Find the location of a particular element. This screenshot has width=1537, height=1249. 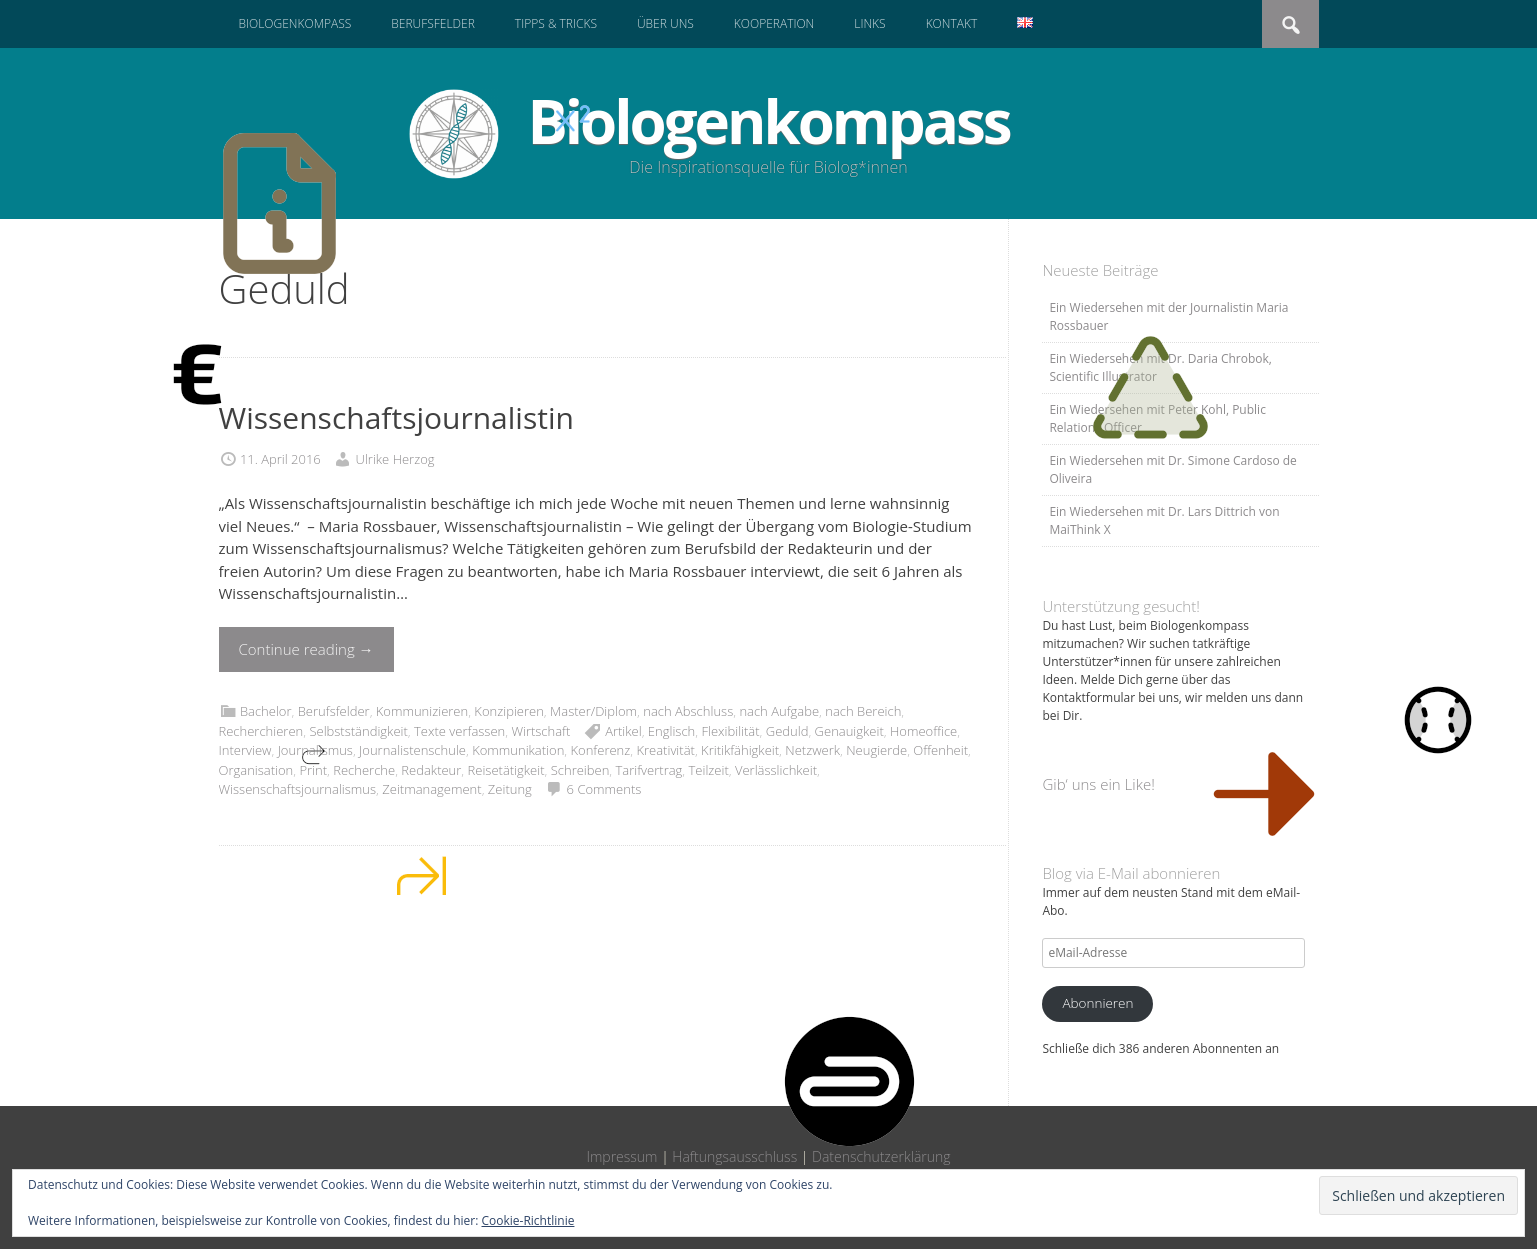

navigate to the next item or screen is located at coordinates (1264, 794).